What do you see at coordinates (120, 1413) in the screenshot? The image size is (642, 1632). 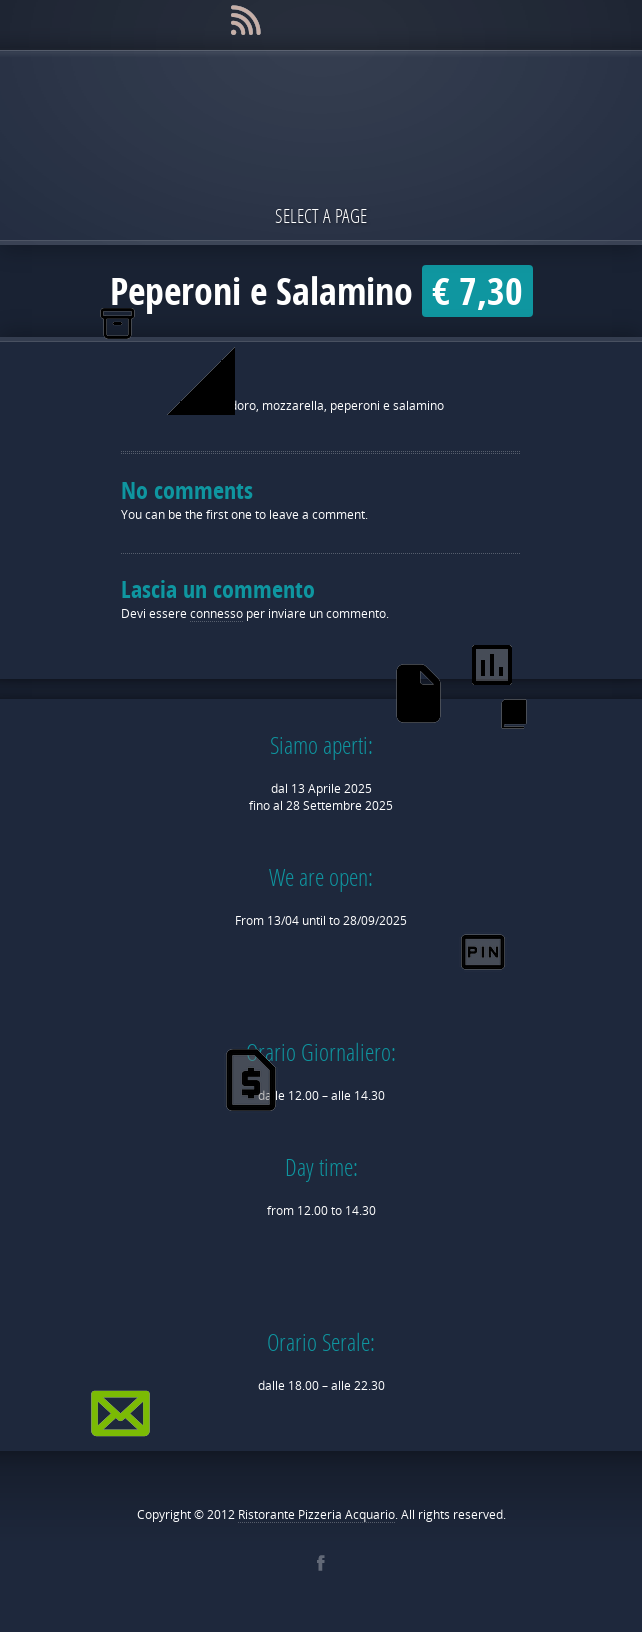 I see `open your inbox` at bounding box center [120, 1413].